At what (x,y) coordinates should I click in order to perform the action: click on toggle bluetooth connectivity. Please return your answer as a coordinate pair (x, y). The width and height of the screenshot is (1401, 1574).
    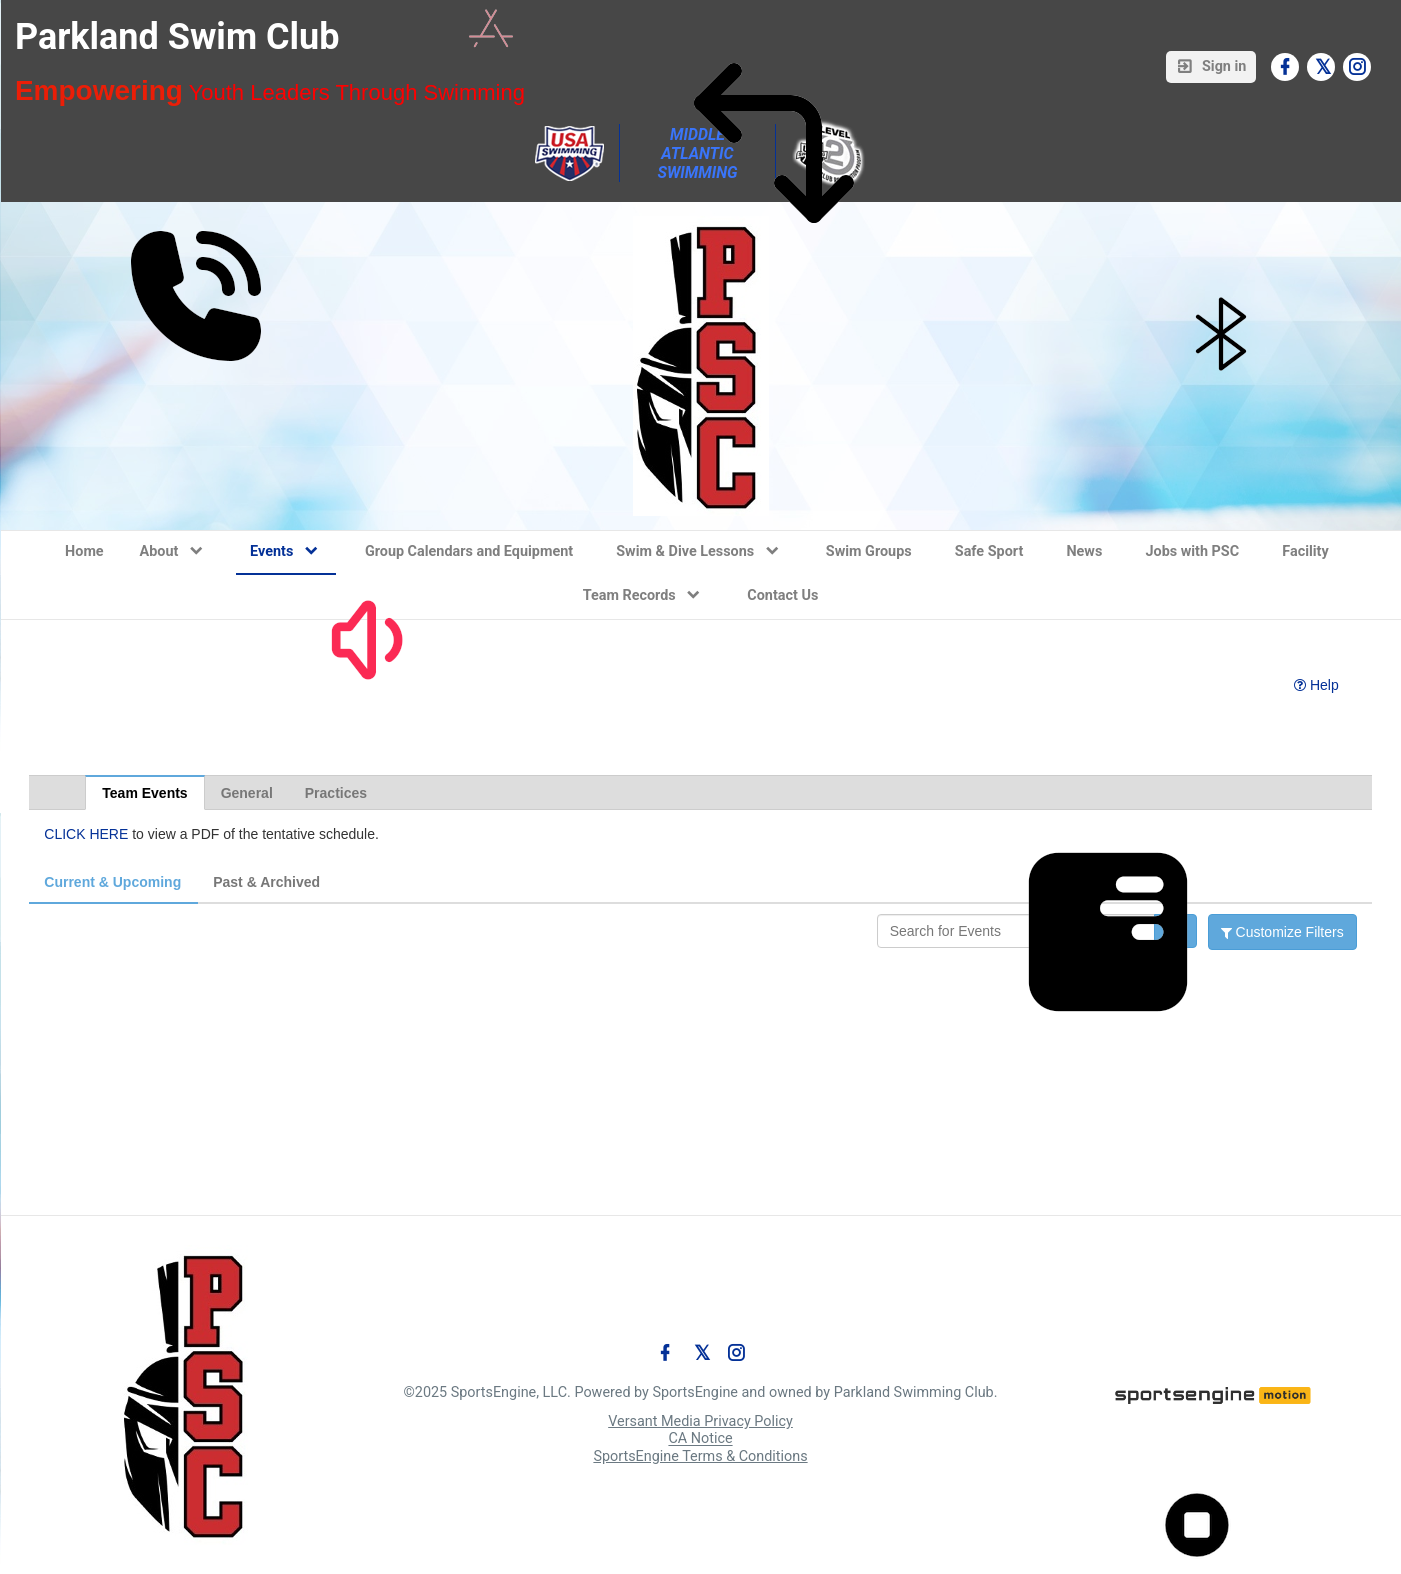
    Looking at the image, I should click on (1221, 334).